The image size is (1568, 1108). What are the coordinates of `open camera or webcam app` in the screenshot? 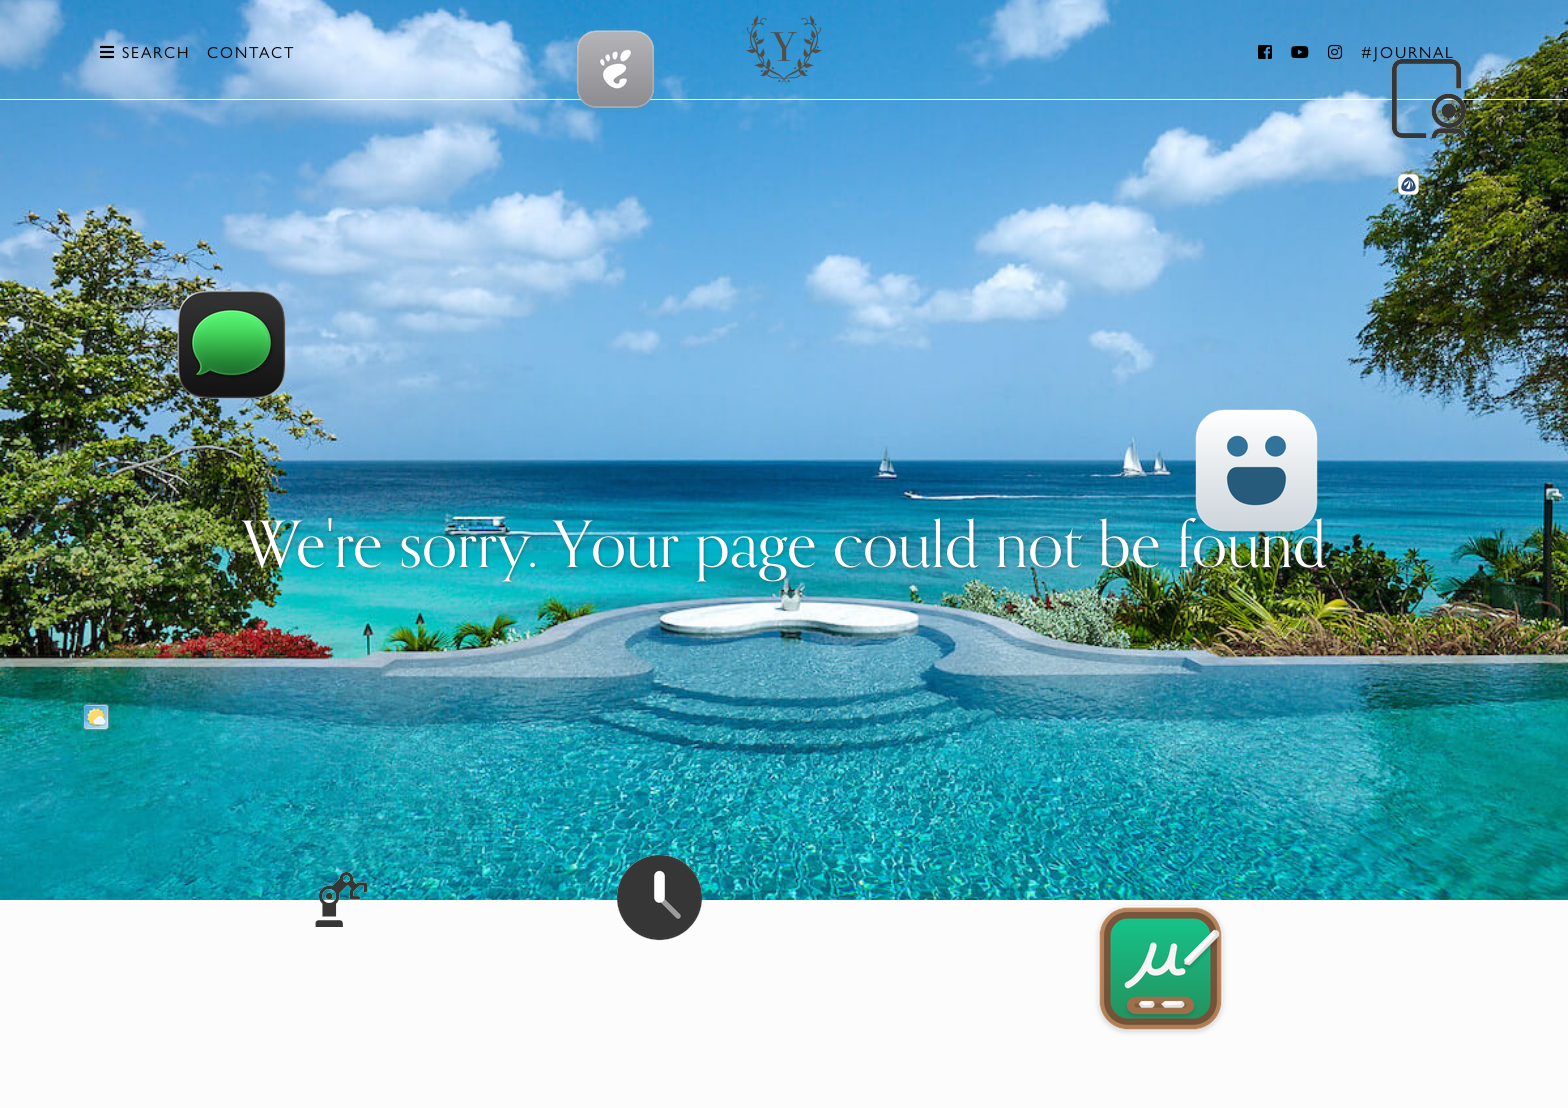 It's located at (1426, 98).